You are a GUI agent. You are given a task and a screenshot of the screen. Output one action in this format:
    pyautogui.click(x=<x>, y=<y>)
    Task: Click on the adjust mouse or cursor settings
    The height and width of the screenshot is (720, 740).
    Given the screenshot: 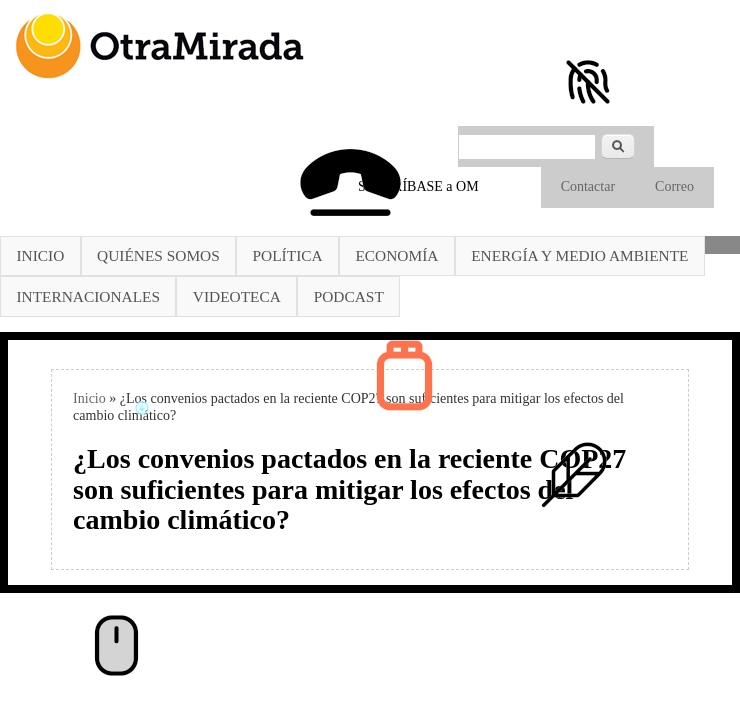 What is the action you would take?
    pyautogui.click(x=116, y=645)
    